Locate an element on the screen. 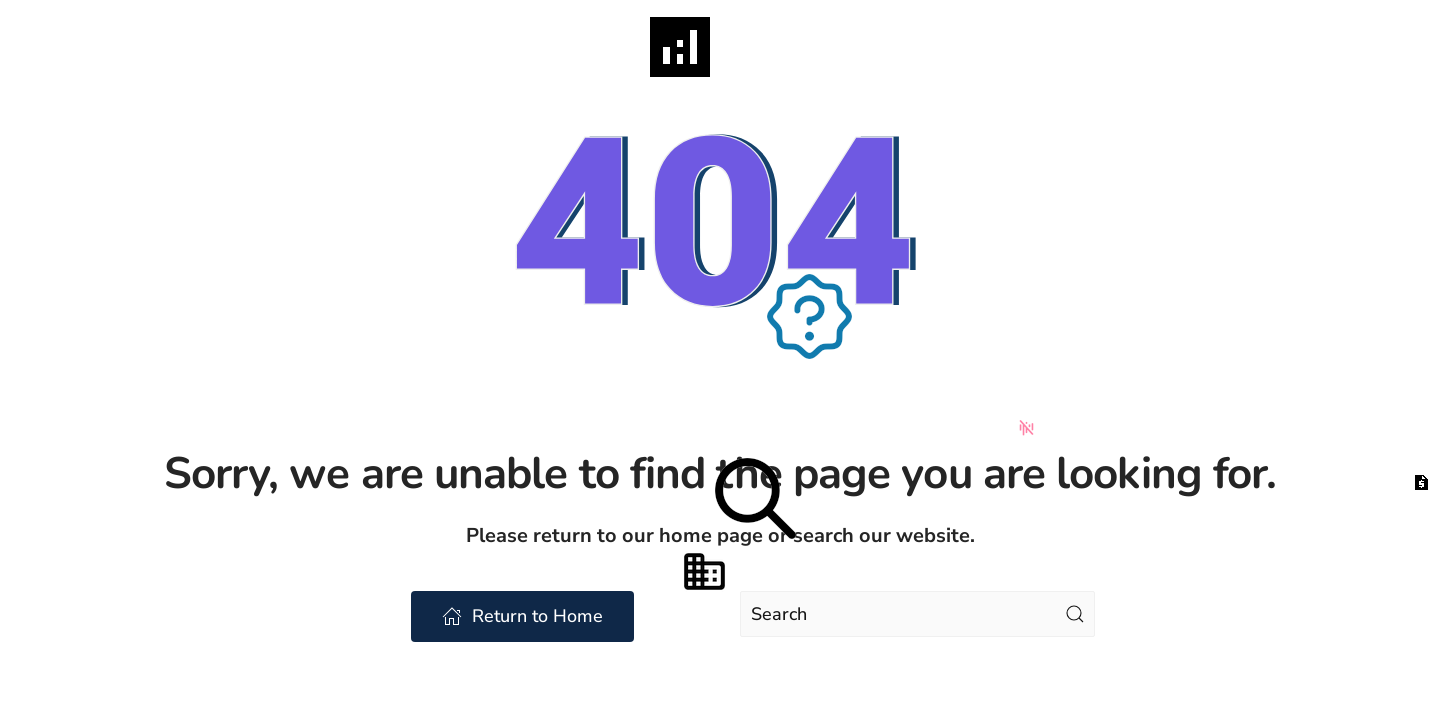 This screenshot has width=1440, height=720. view analytics and statistics is located at coordinates (680, 47).